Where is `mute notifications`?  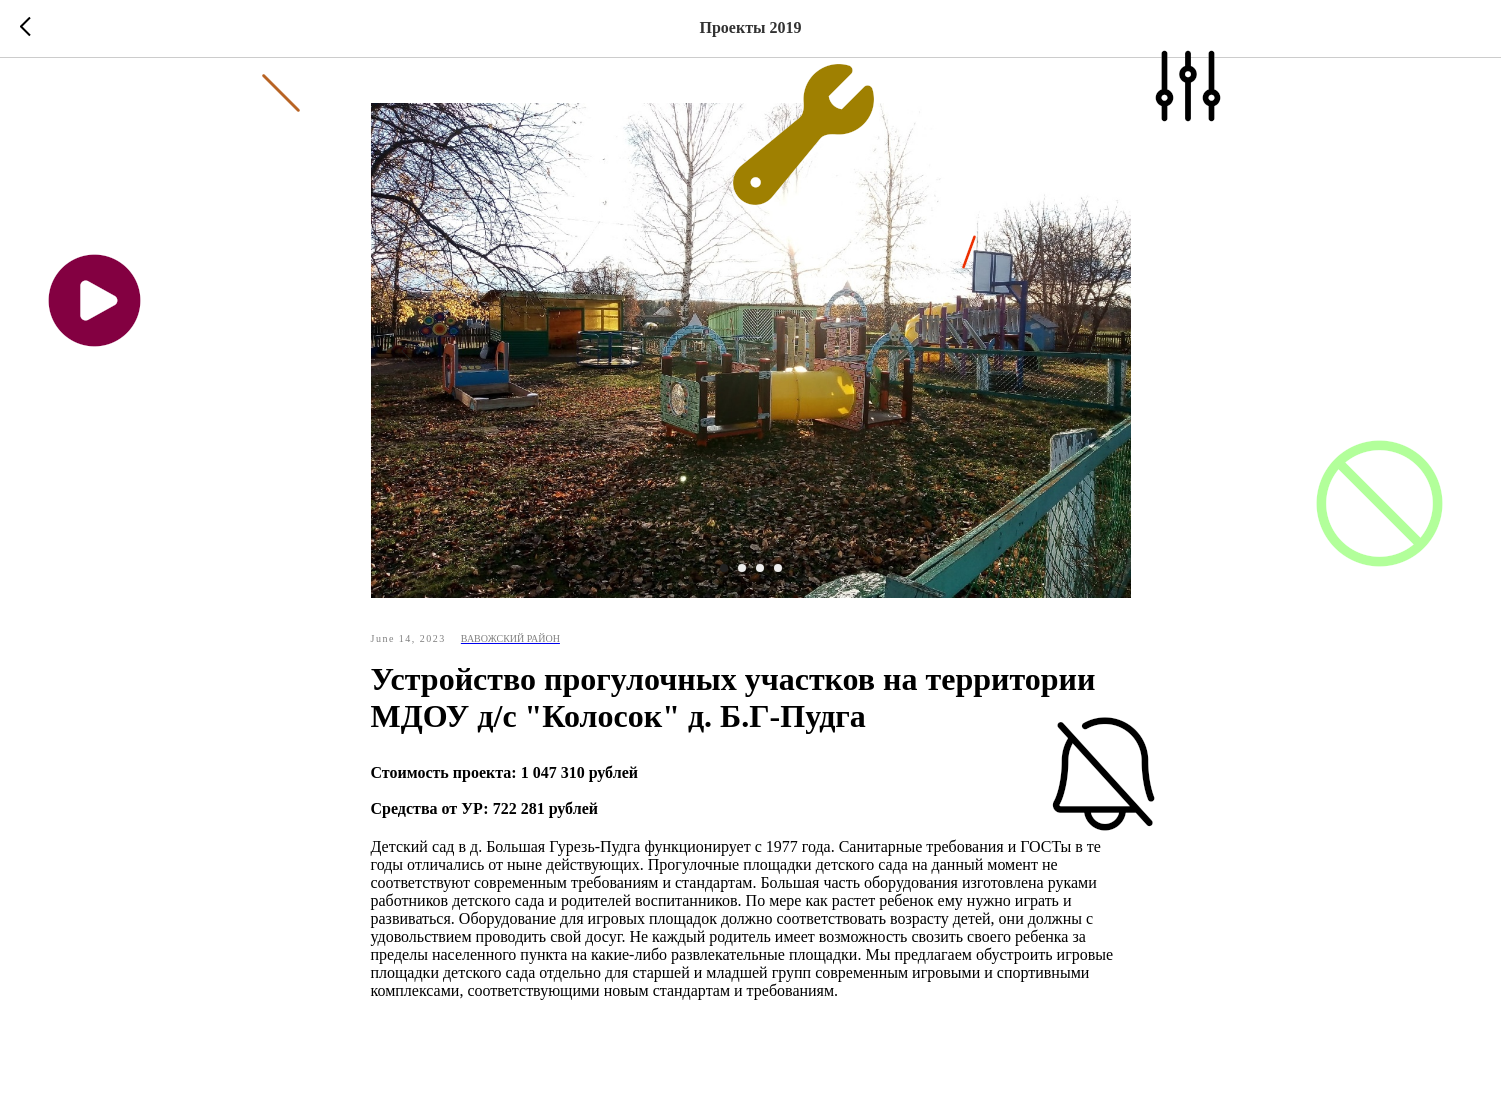
mute notifications is located at coordinates (1105, 774).